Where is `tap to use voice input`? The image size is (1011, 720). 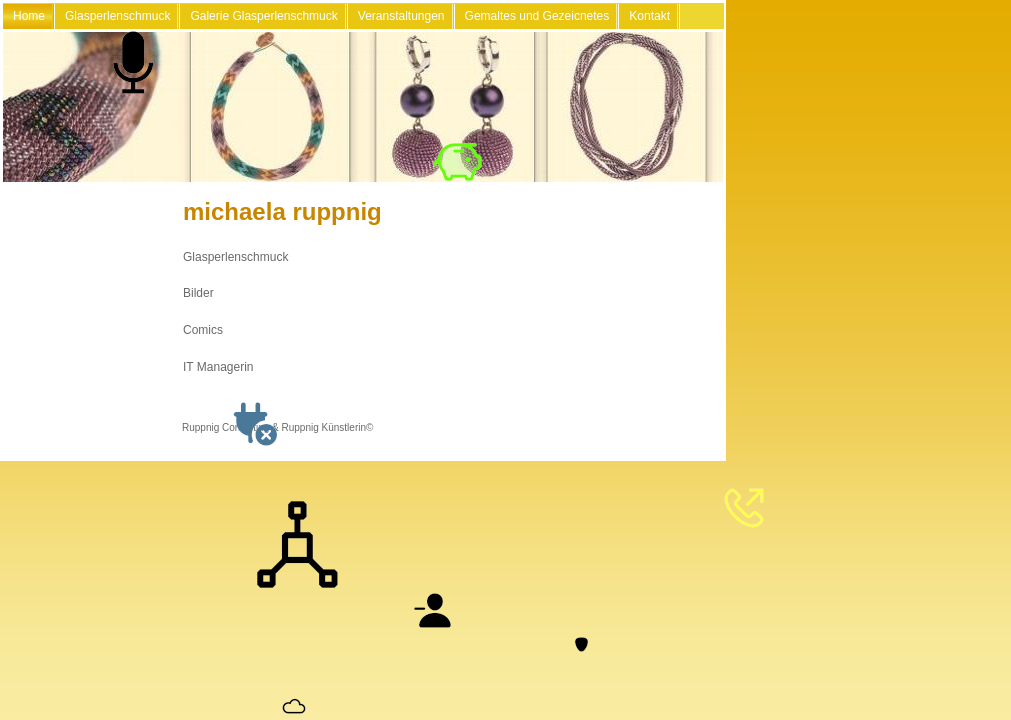 tap to use voice input is located at coordinates (133, 62).